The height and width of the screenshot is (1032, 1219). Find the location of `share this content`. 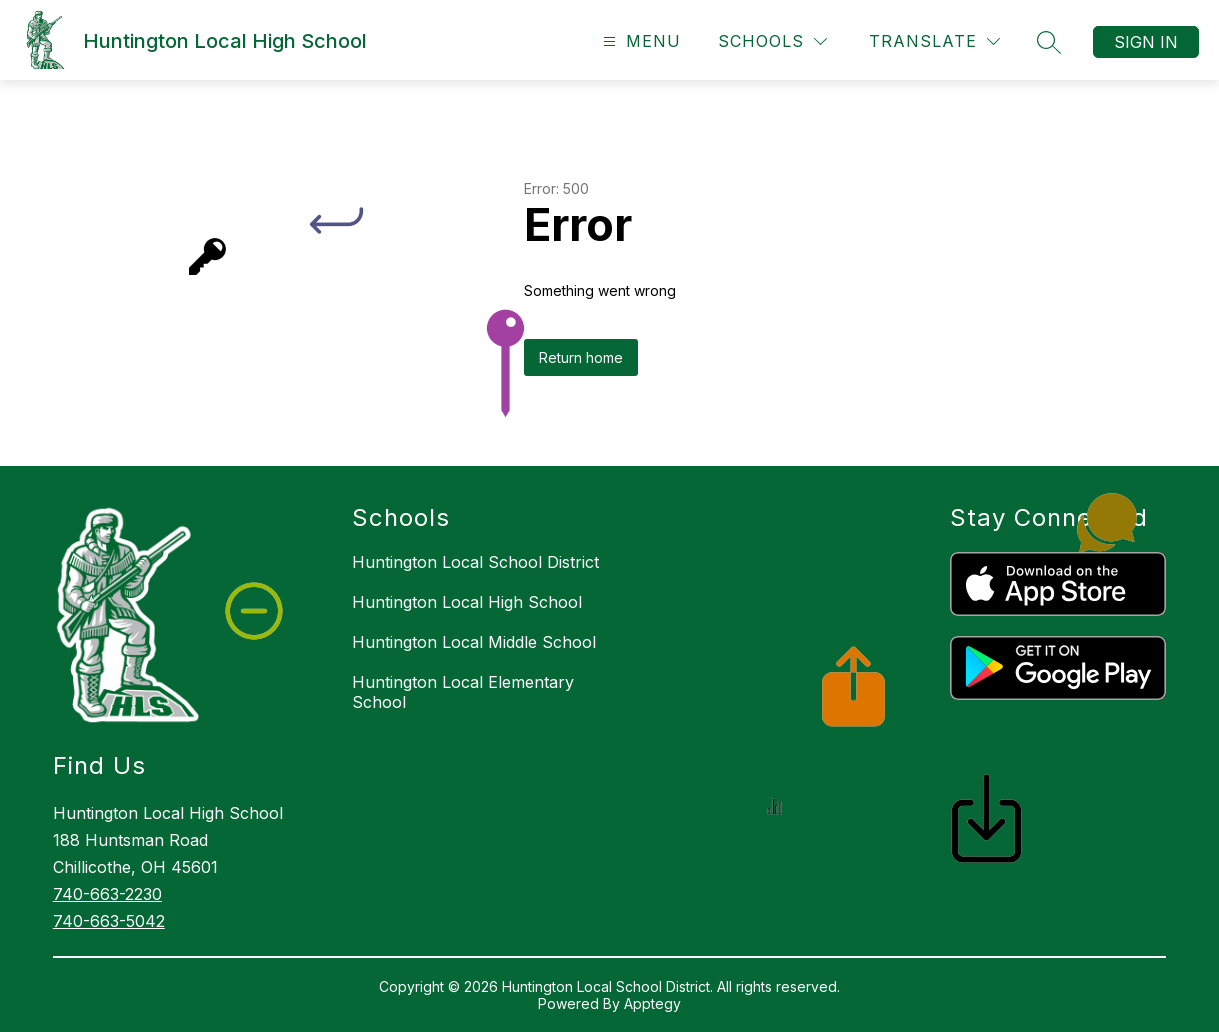

share this content is located at coordinates (853, 686).